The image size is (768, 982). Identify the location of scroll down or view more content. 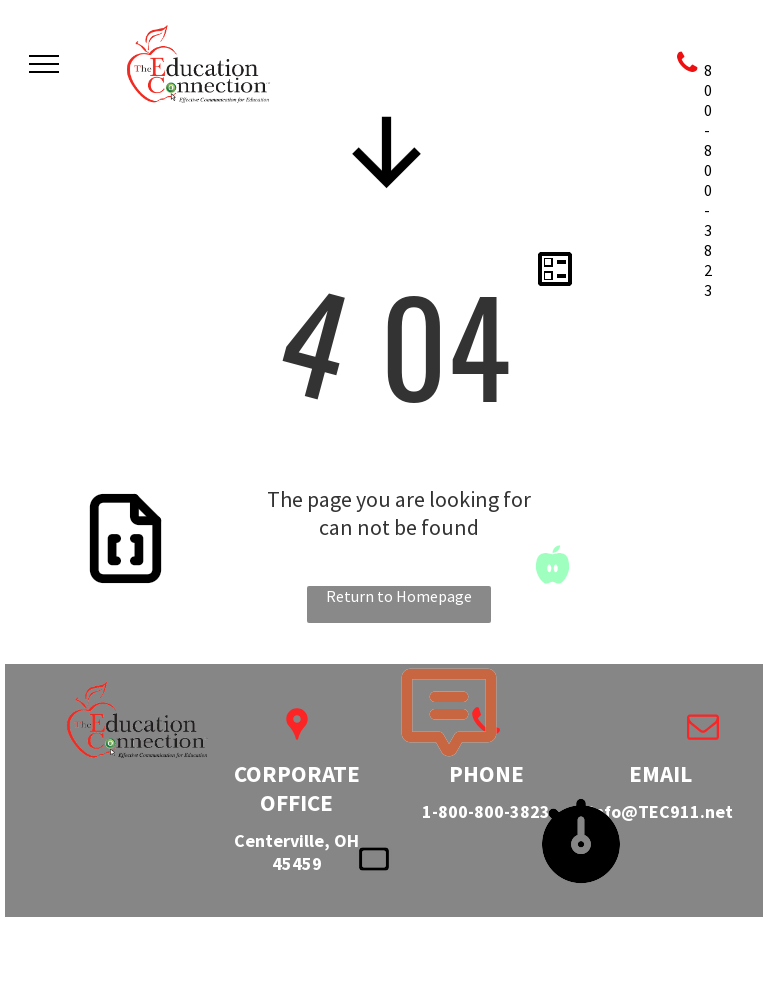
(386, 151).